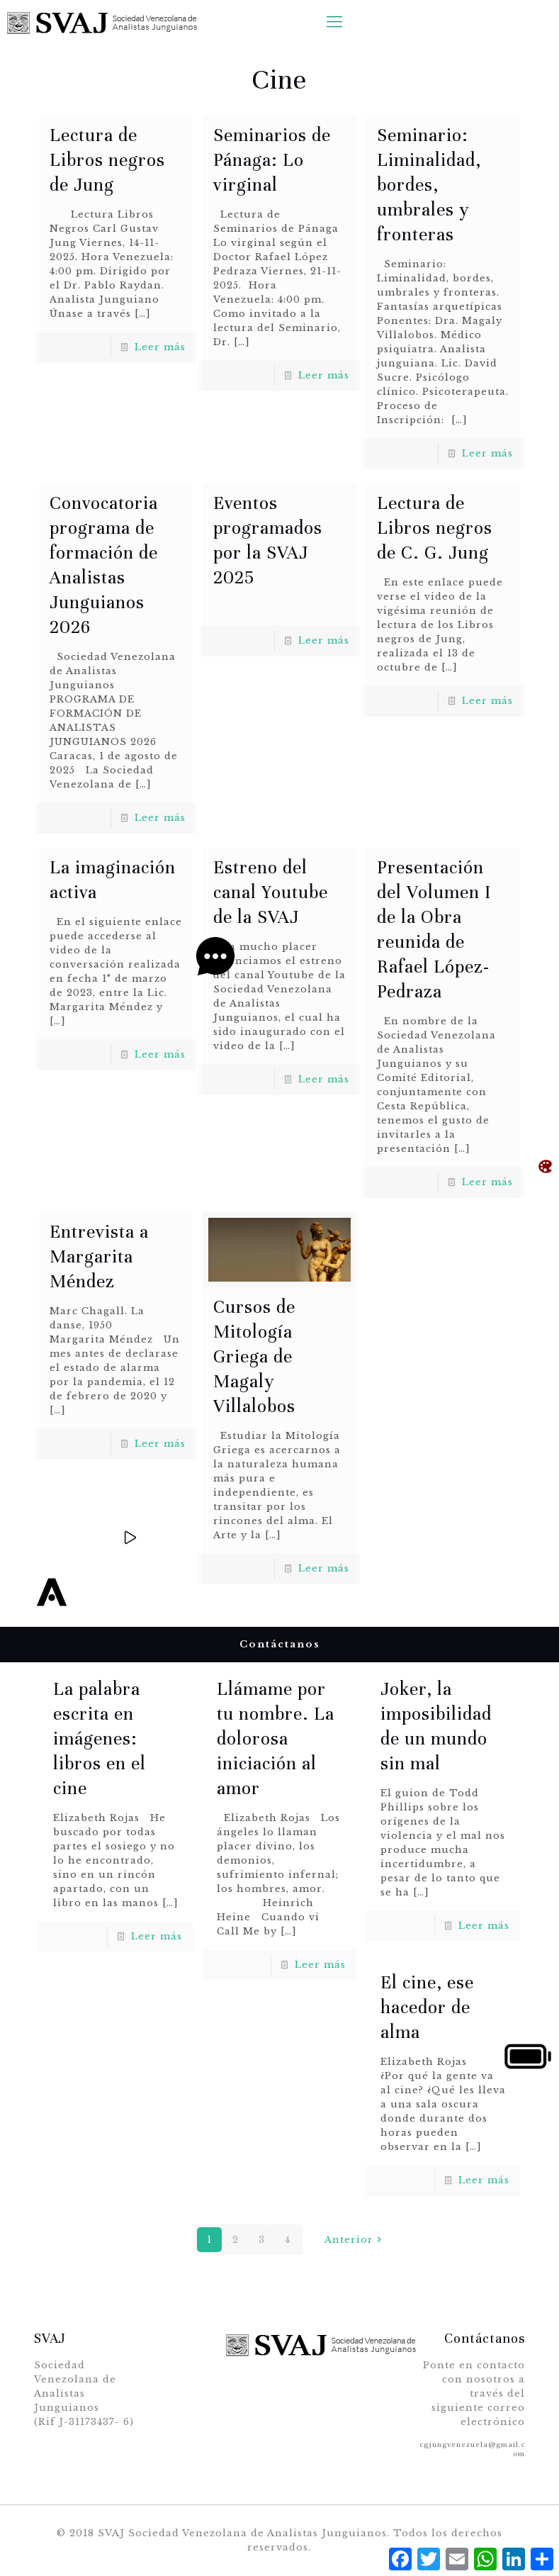  I want to click on start playing media, so click(130, 1538).